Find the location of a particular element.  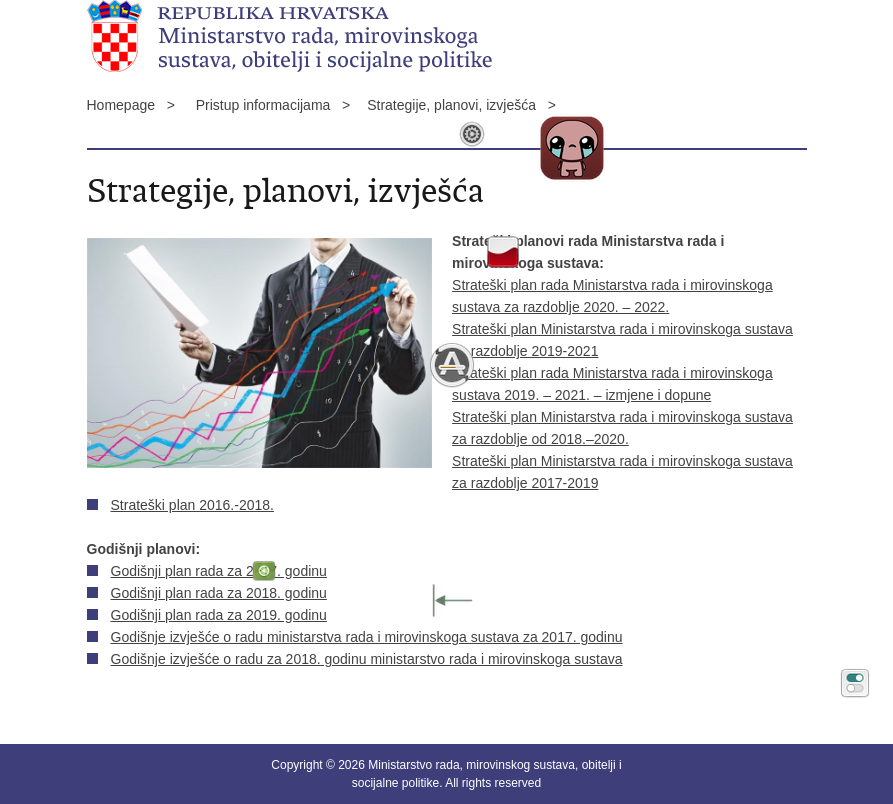

open wine application for running windows programs is located at coordinates (503, 252).